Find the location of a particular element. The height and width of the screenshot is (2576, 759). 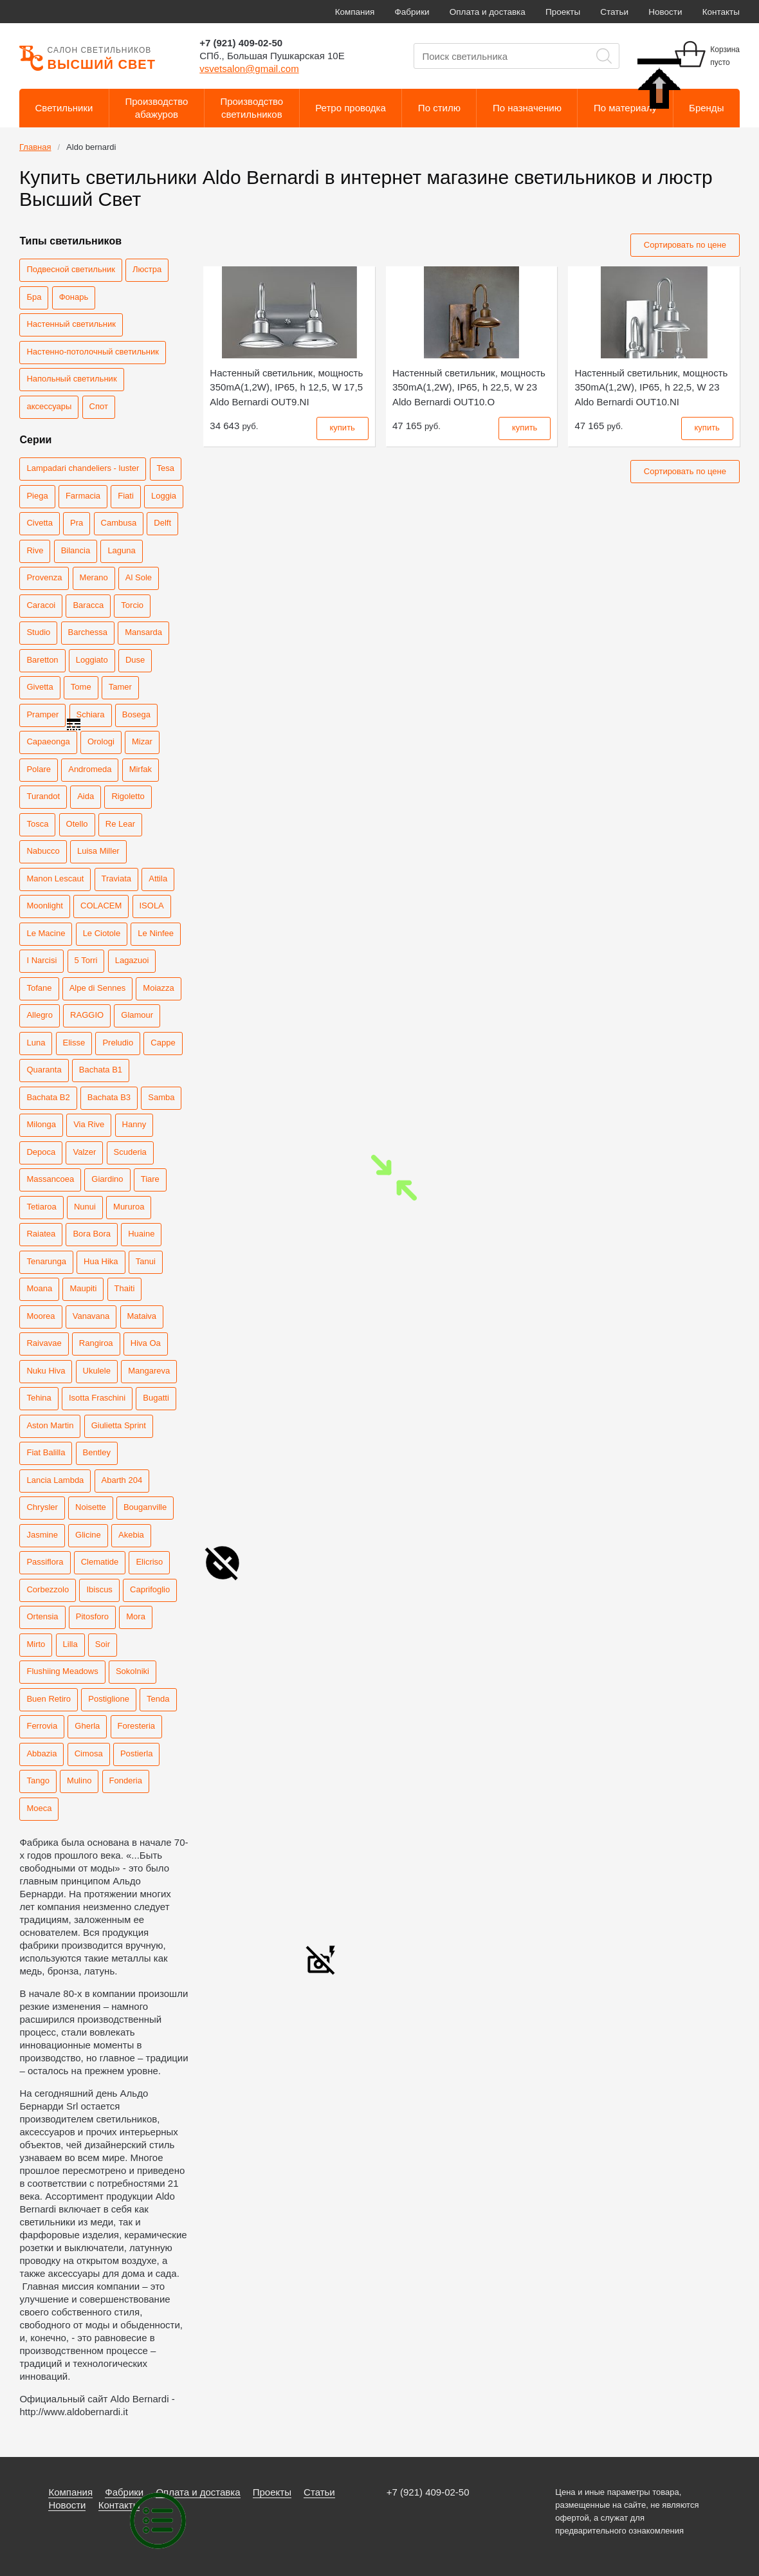

view list or menu options is located at coordinates (158, 2520).